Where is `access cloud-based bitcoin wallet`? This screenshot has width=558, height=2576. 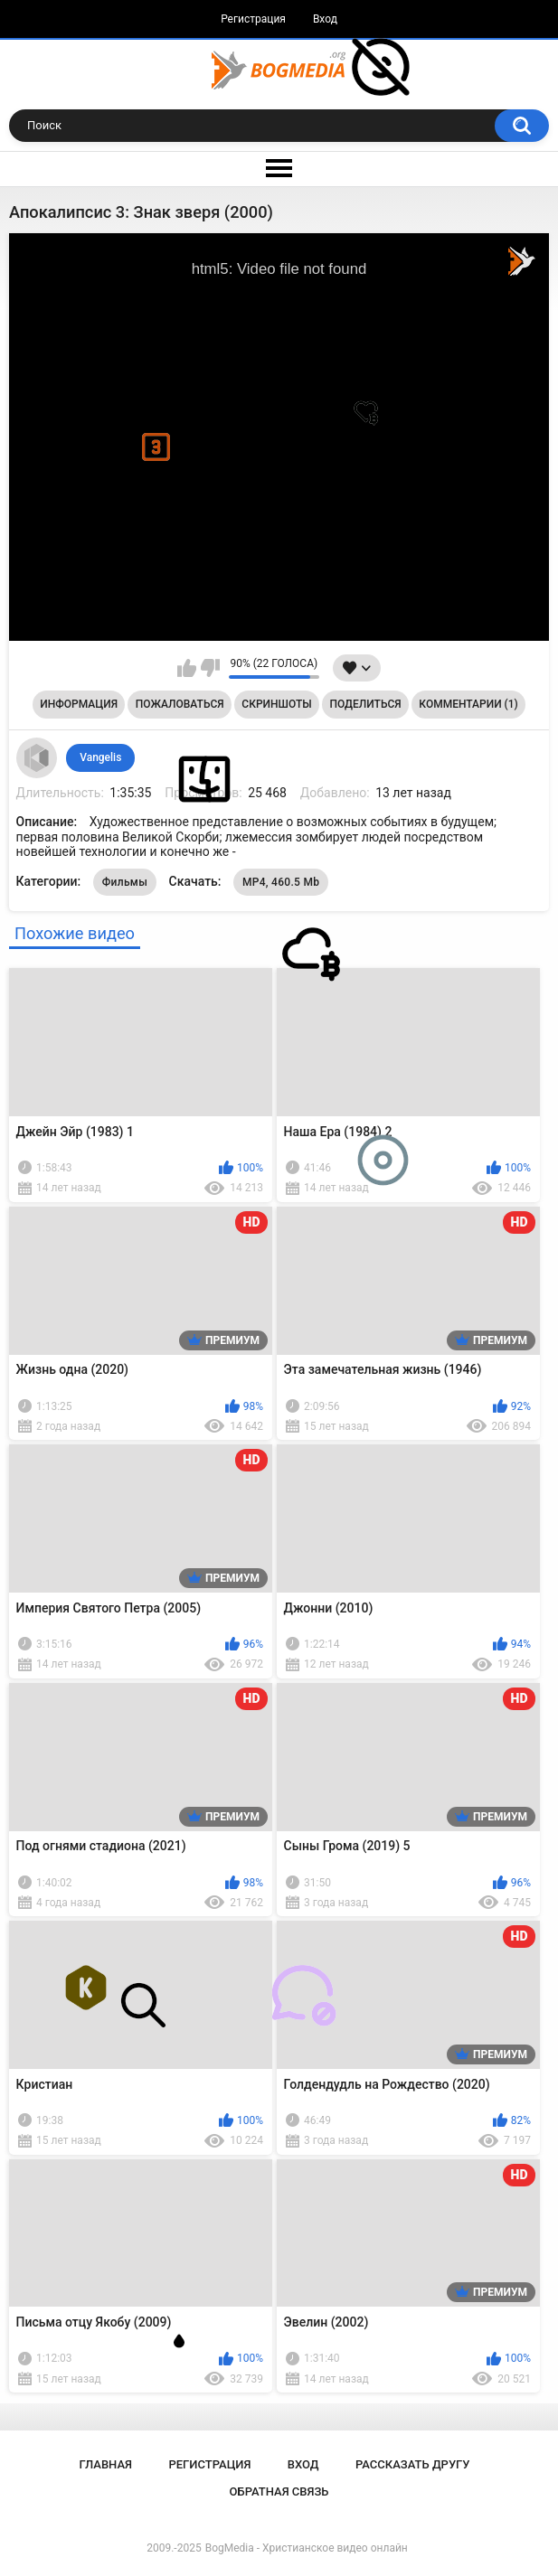
access cloud-based bitcoin wallet is located at coordinates (312, 949).